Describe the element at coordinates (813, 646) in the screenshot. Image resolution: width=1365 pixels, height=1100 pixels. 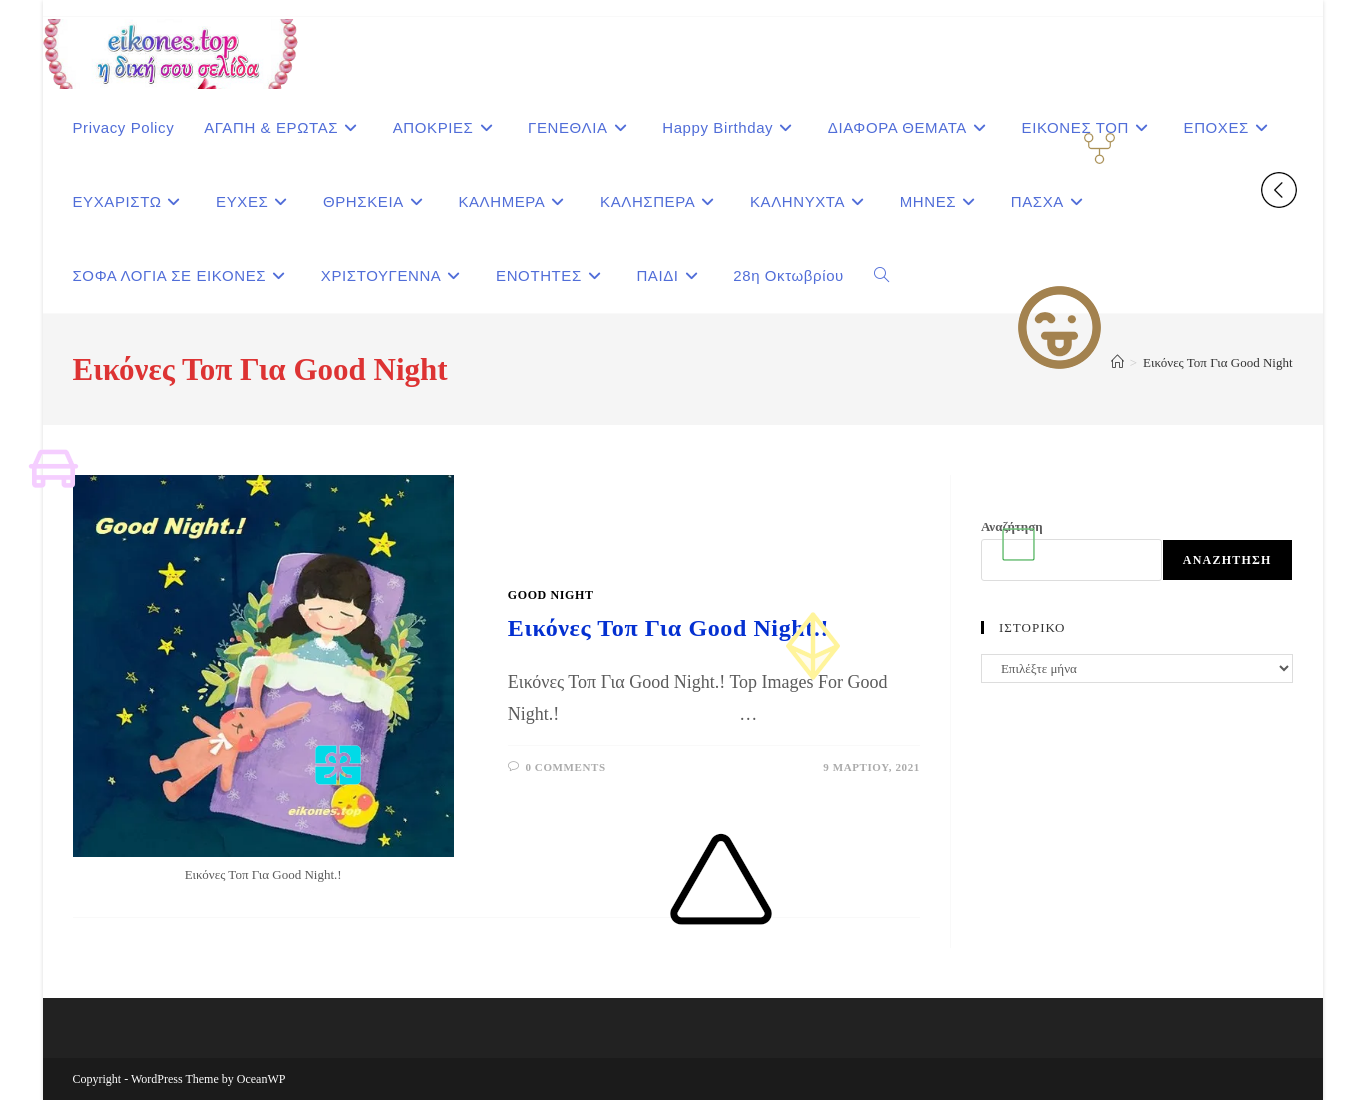
I see `view ethereum wallet or balance` at that location.